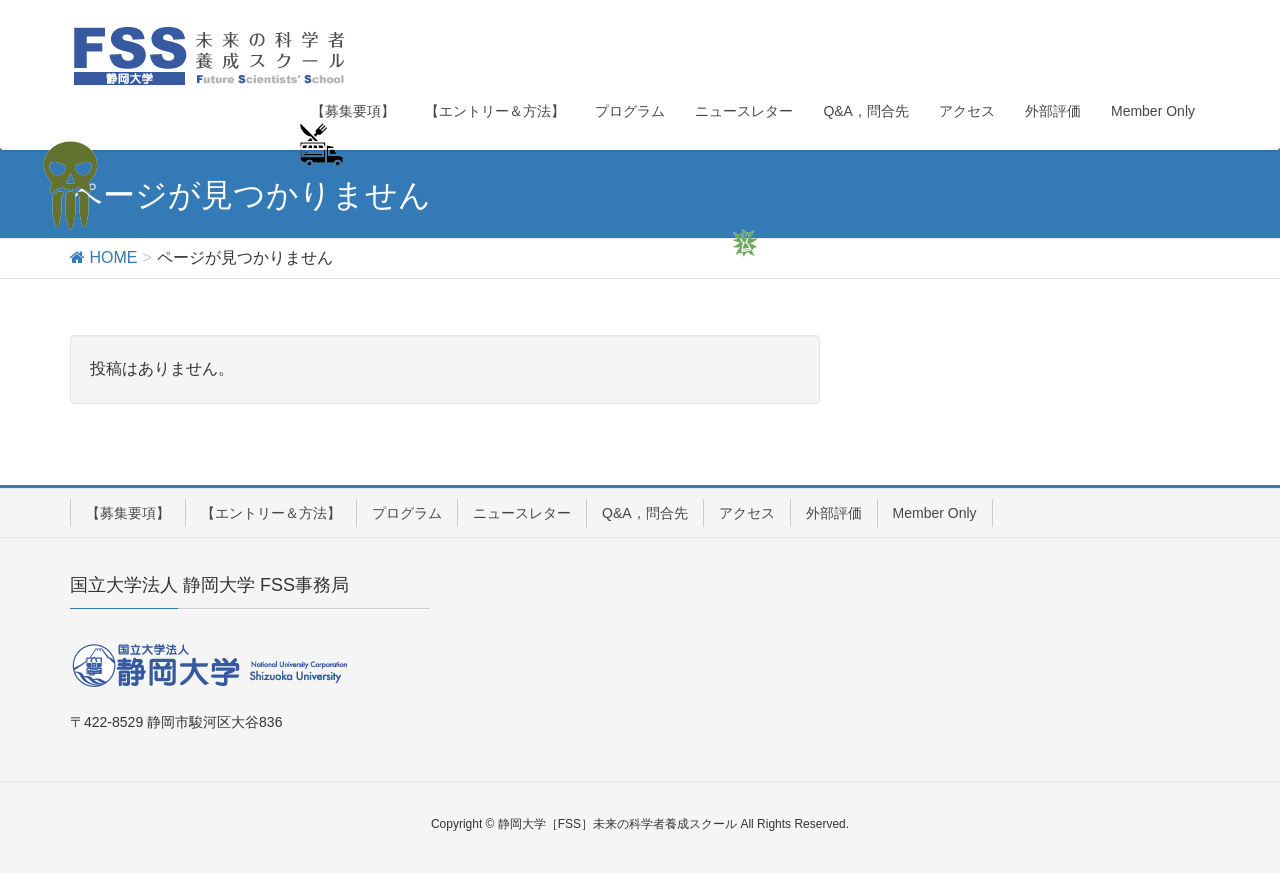  Describe the element at coordinates (745, 243) in the screenshot. I see `add extra time or extend a timer` at that location.